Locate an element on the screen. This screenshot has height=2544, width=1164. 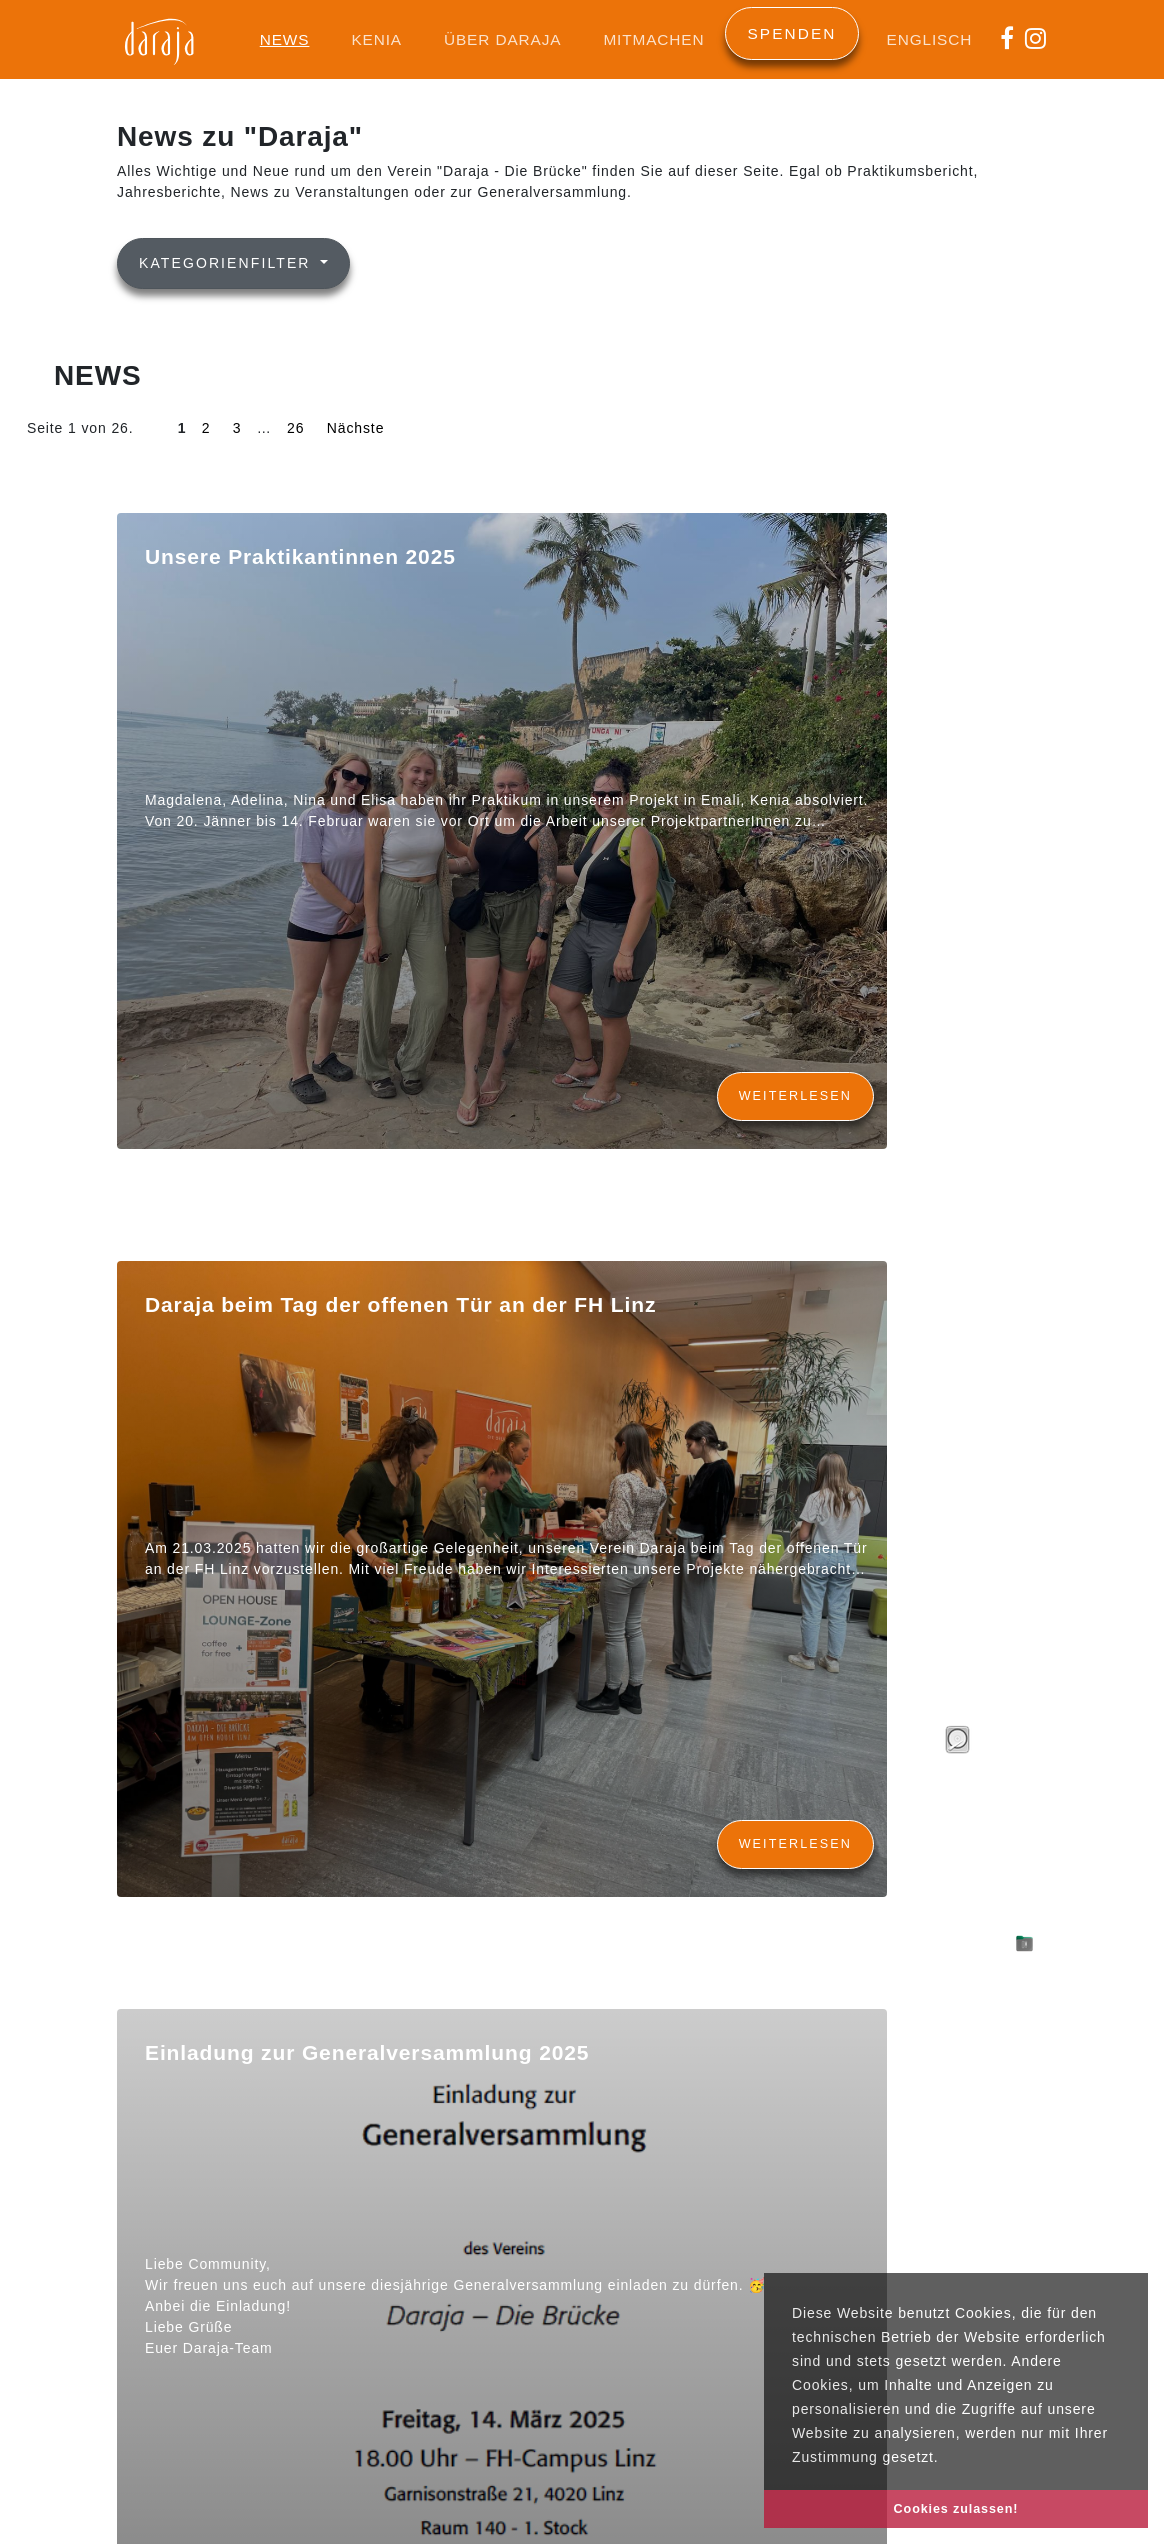
access your templates folder is located at coordinates (1024, 1943).